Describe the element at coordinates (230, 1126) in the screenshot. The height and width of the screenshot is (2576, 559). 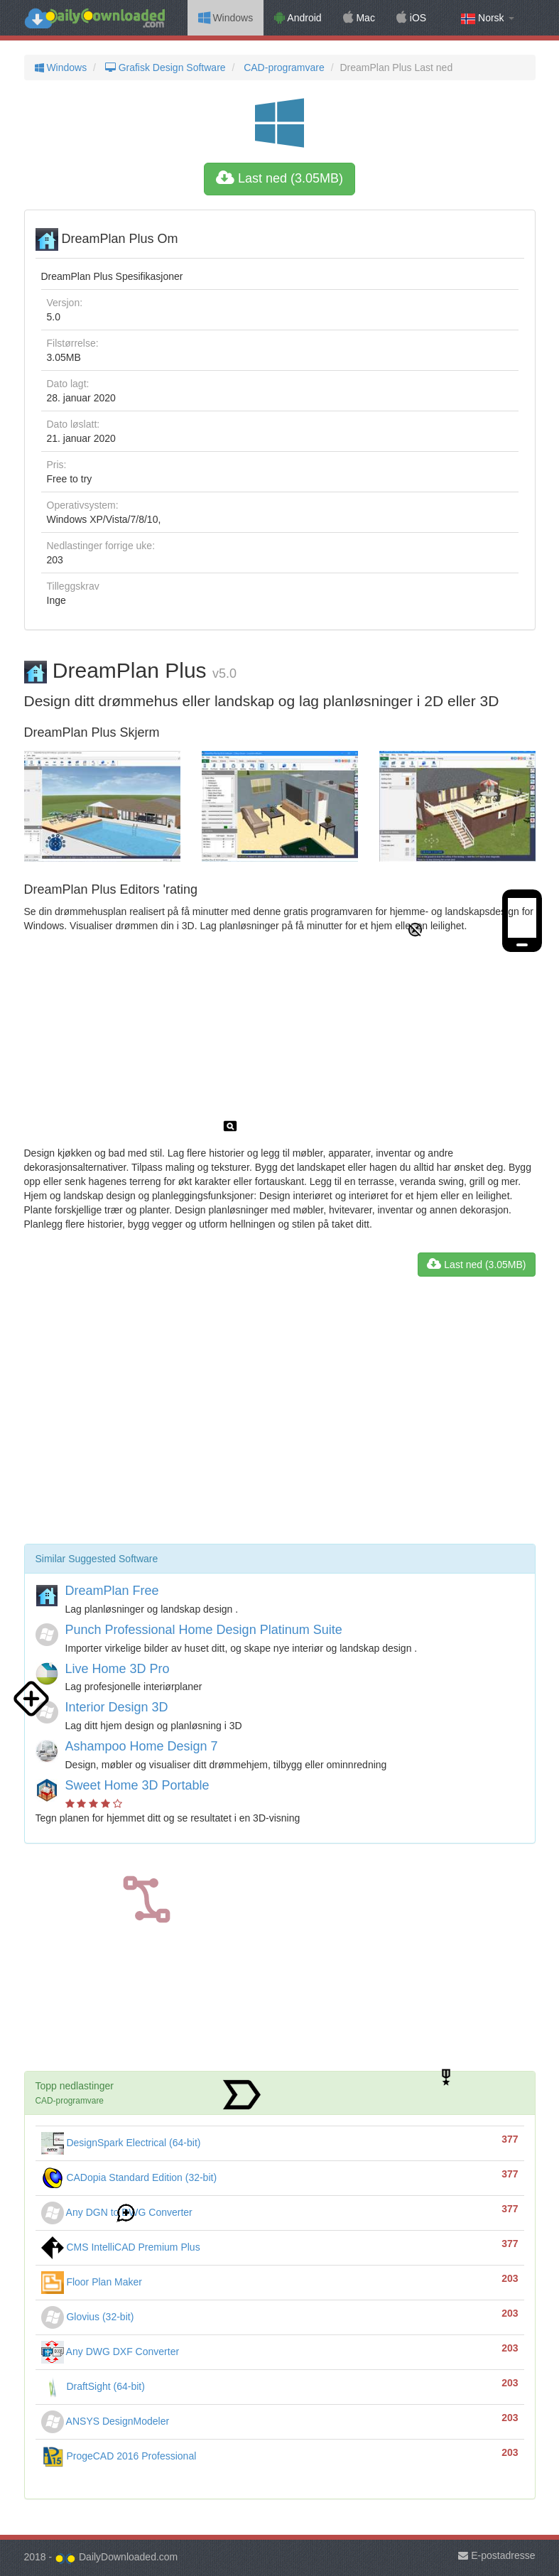
I see `search within the current page or document` at that location.